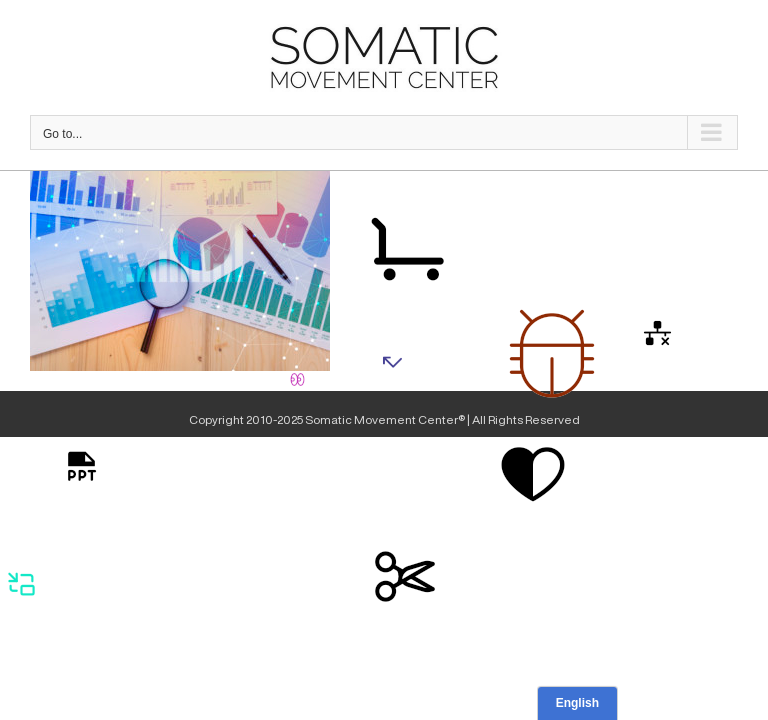 This screenshot has width=768, height=720. I want to click on network connection failed or unavailable, so click(657, 333).